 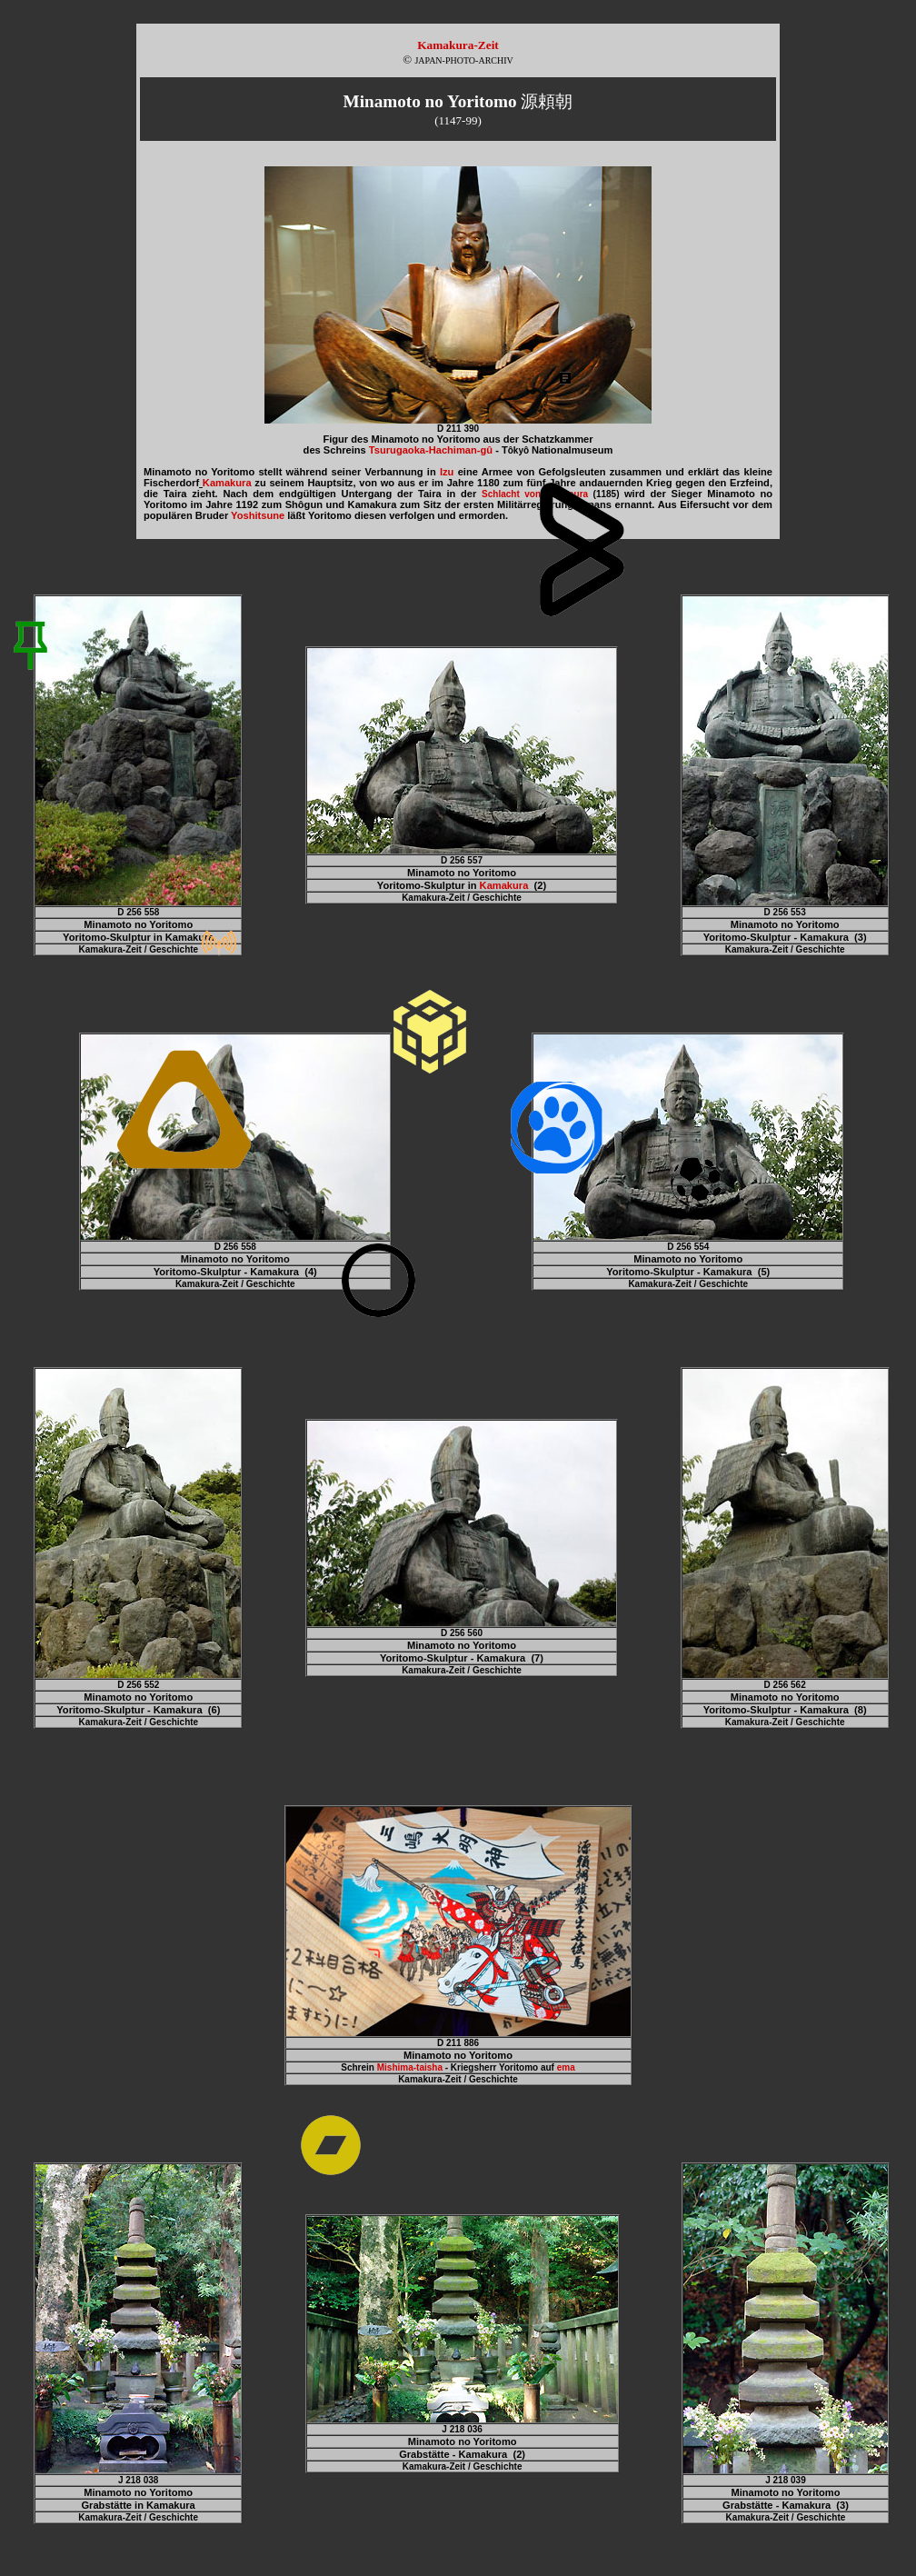 I want to click on view document list or file directory, so click(x=565, y=378).